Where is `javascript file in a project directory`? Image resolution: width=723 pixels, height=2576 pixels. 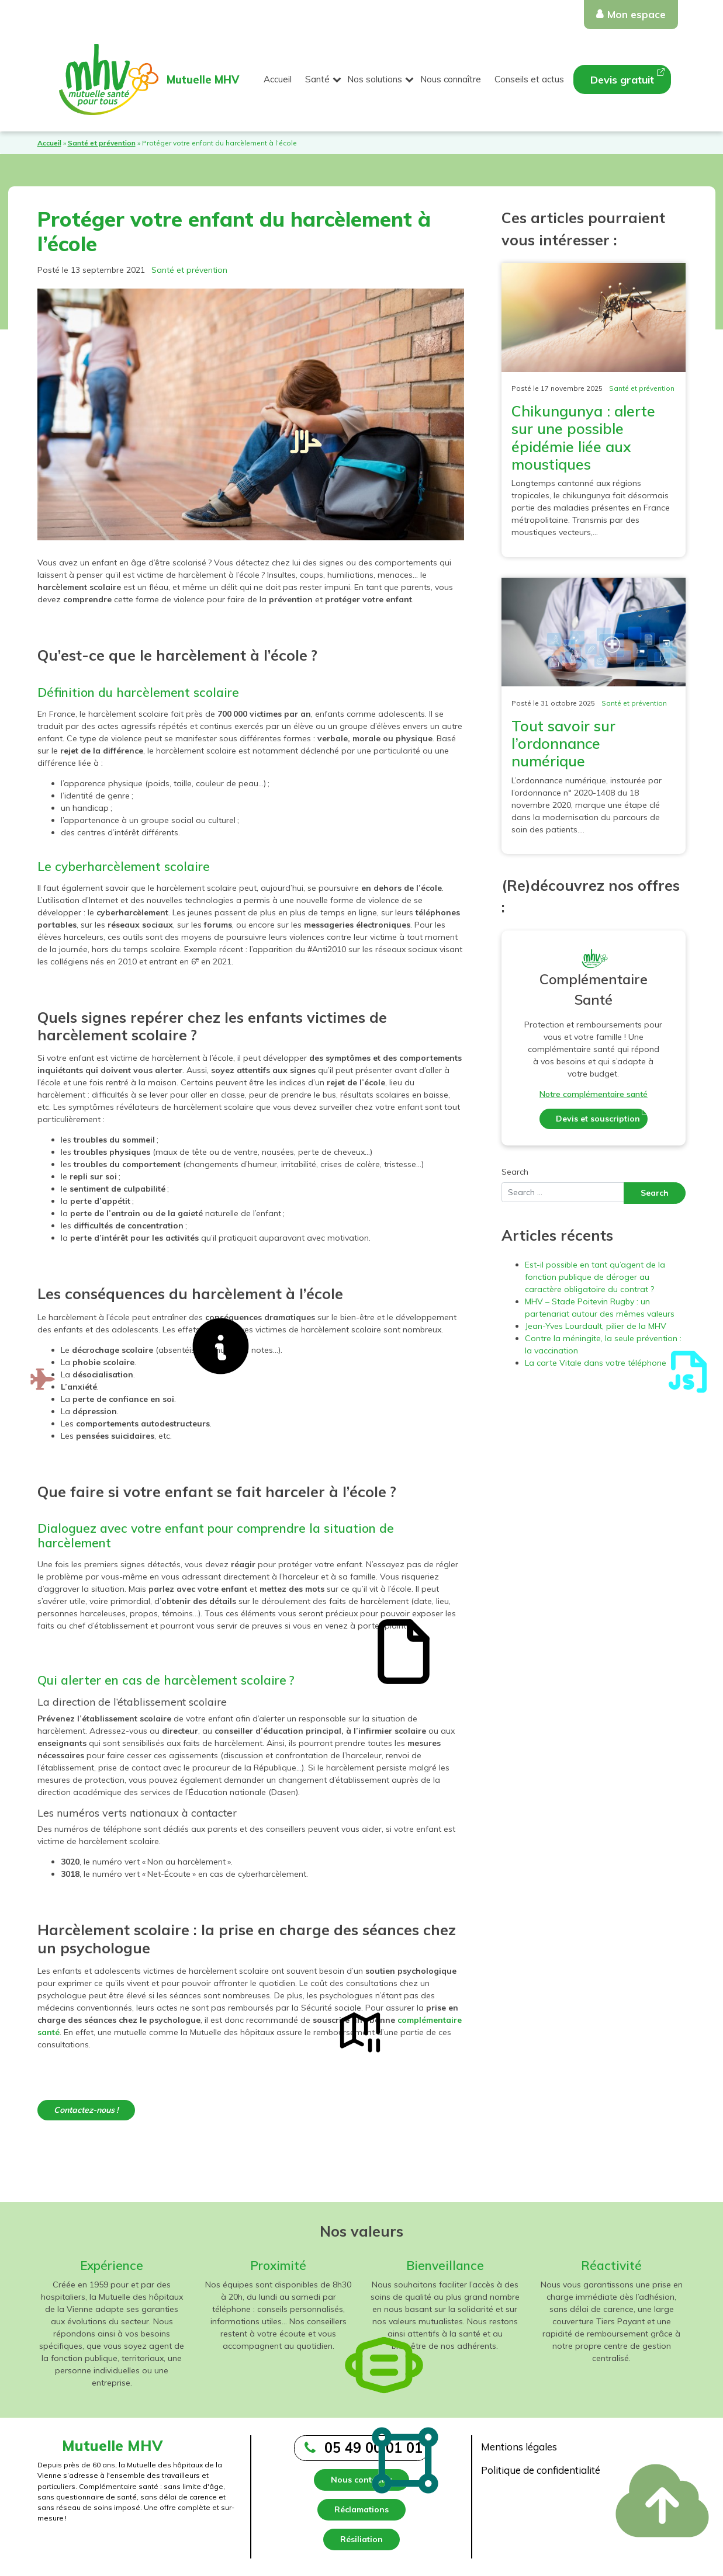
javascript file in a project directory is located at coordinates (689, 1372).